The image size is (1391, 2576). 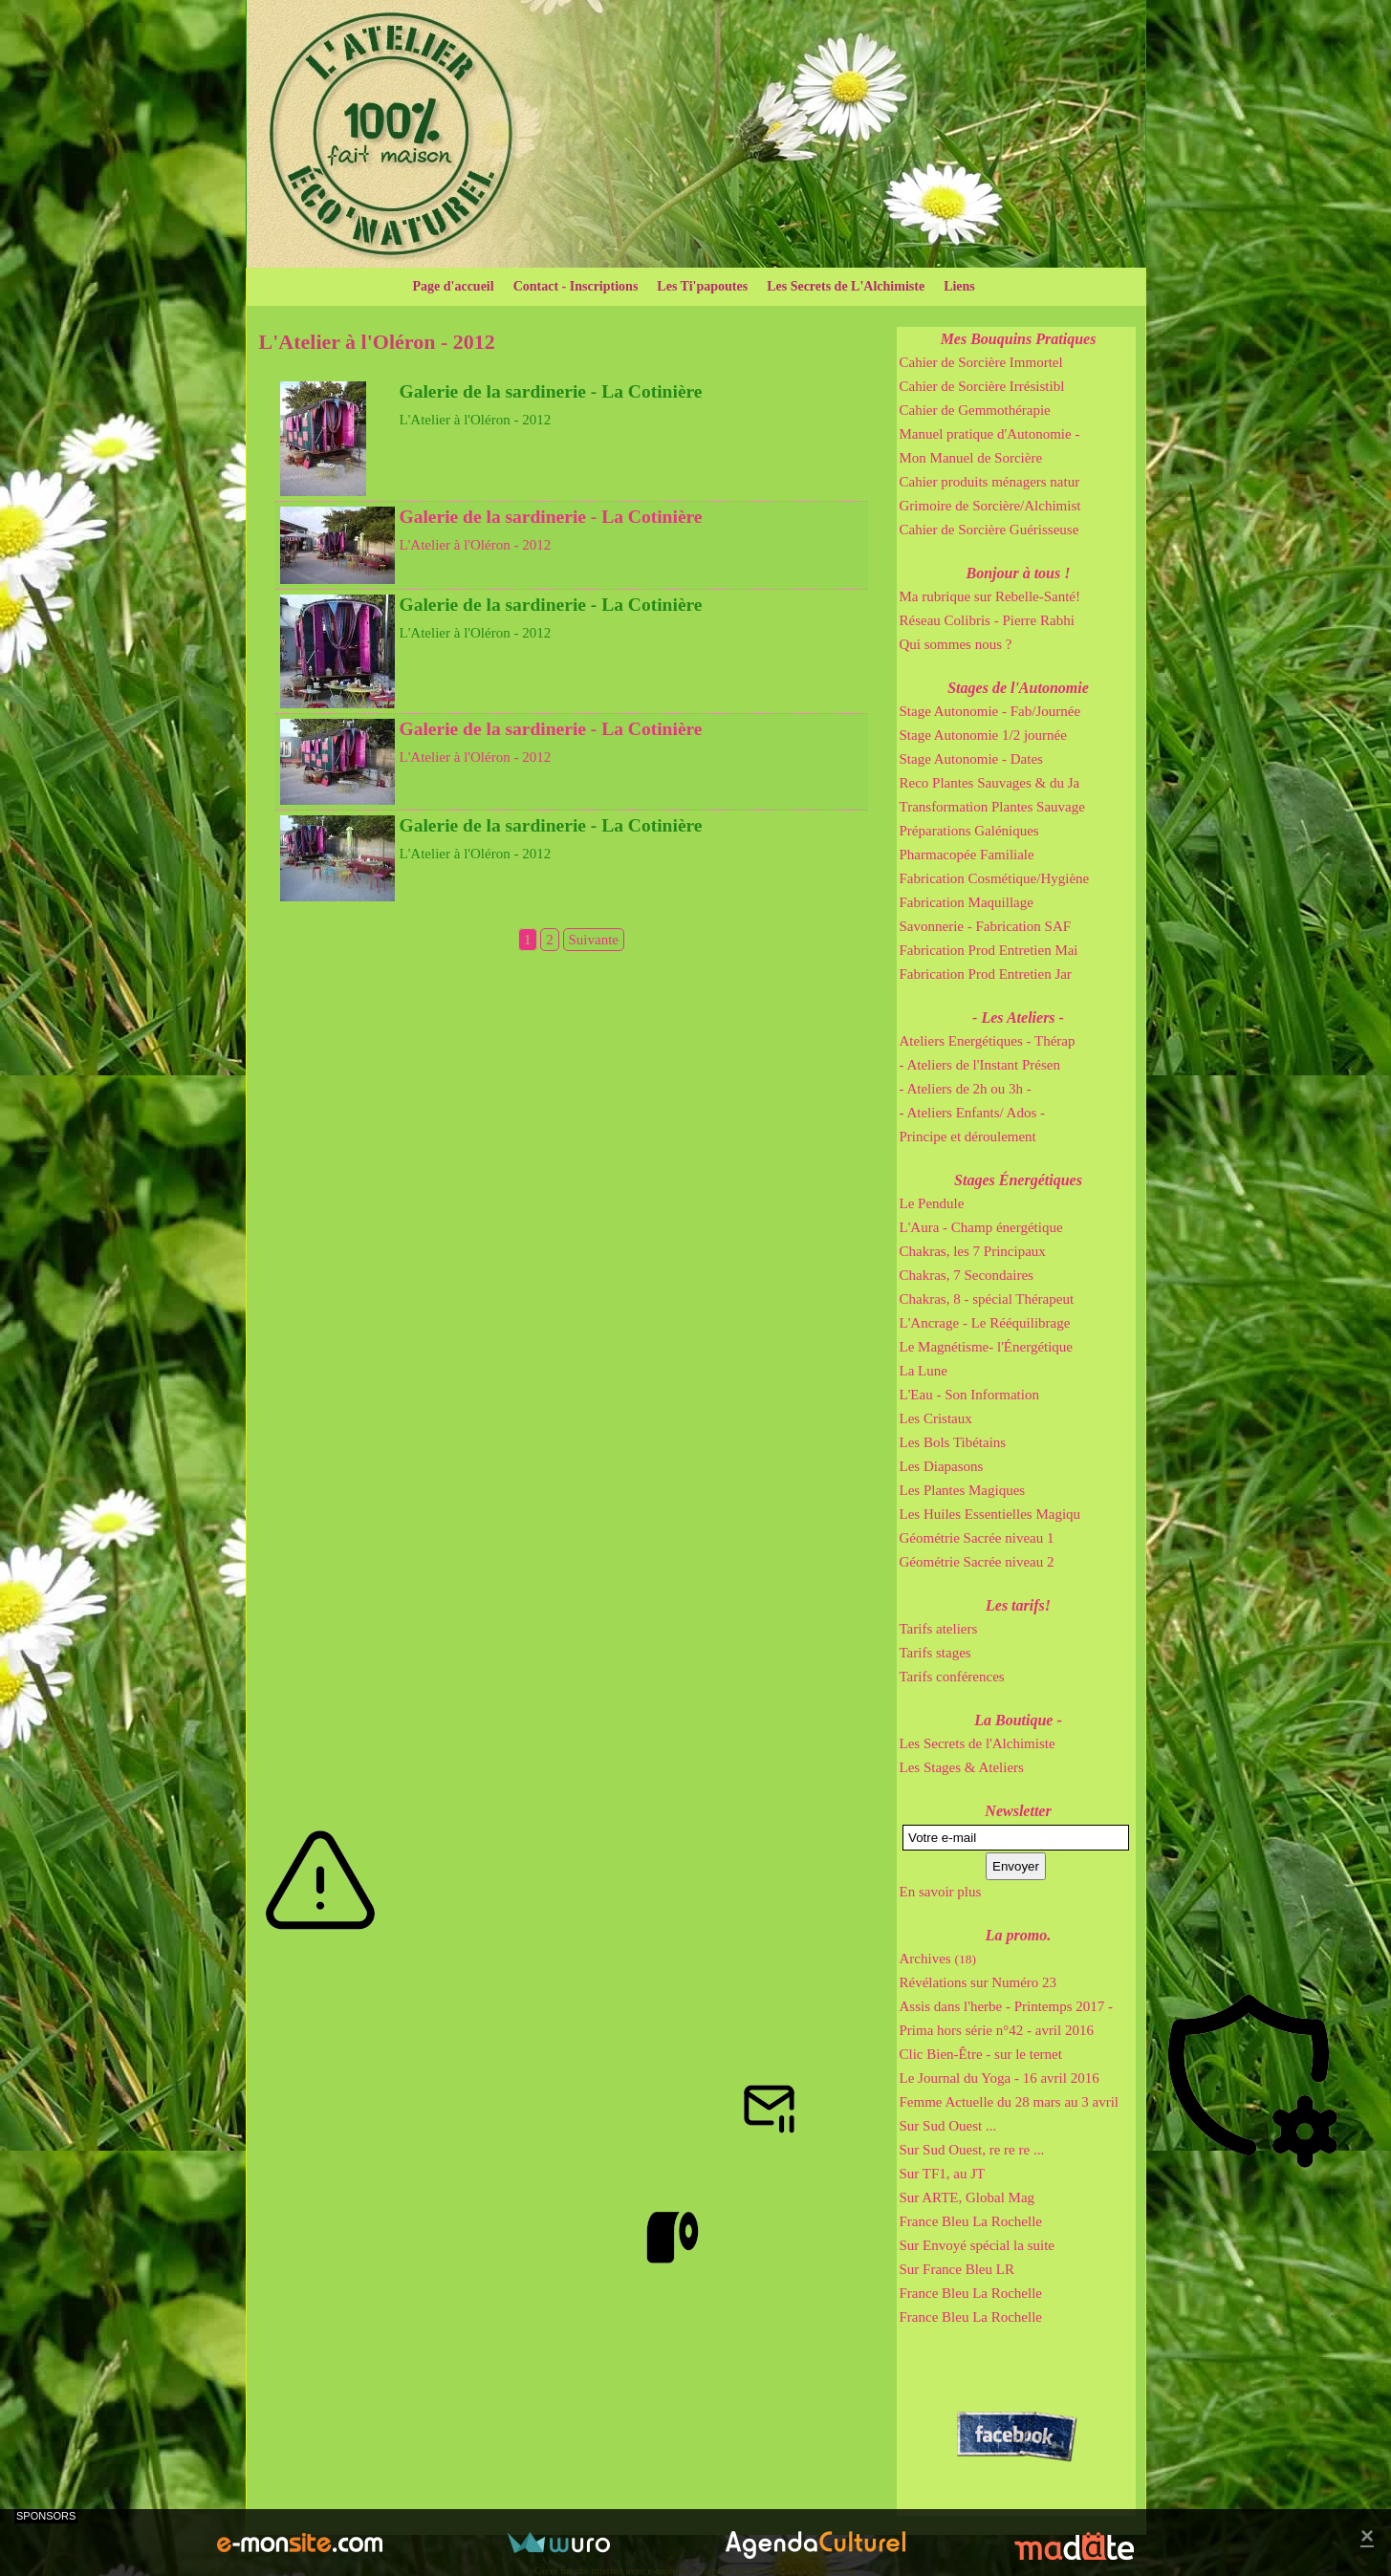 What do you see at coordinates (320, 1886) in the screenshot?
I see `indicates a warning or caution alert` at bounding box center [320, 1886].